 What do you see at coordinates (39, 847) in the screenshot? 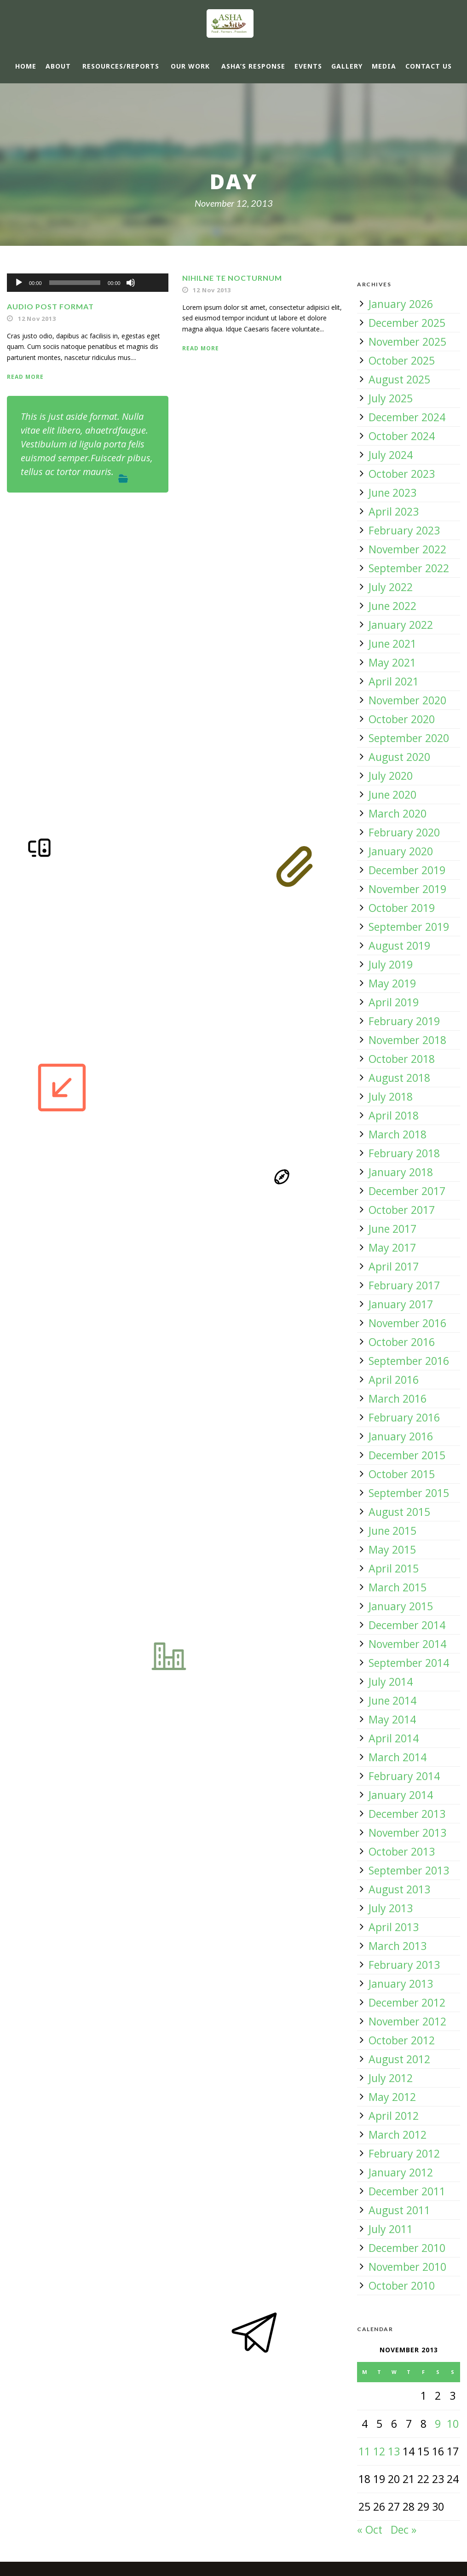
I see `access monitor and speaker settings` at bounding box center [39, 847].